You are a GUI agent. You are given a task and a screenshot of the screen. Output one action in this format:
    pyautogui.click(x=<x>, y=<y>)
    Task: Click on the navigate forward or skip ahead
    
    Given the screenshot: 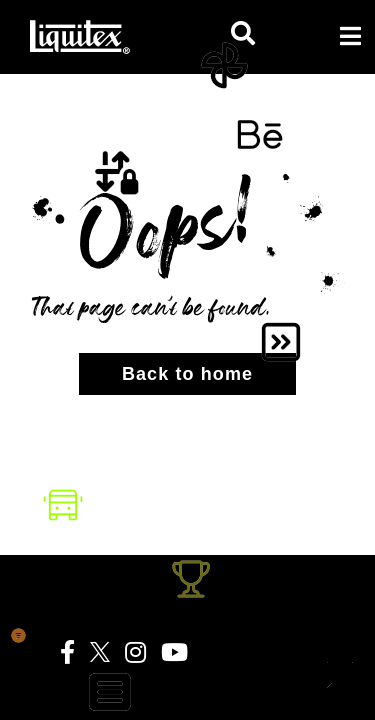 What is the action you would take?
    pyautogui.click(x=281, y=342)
    